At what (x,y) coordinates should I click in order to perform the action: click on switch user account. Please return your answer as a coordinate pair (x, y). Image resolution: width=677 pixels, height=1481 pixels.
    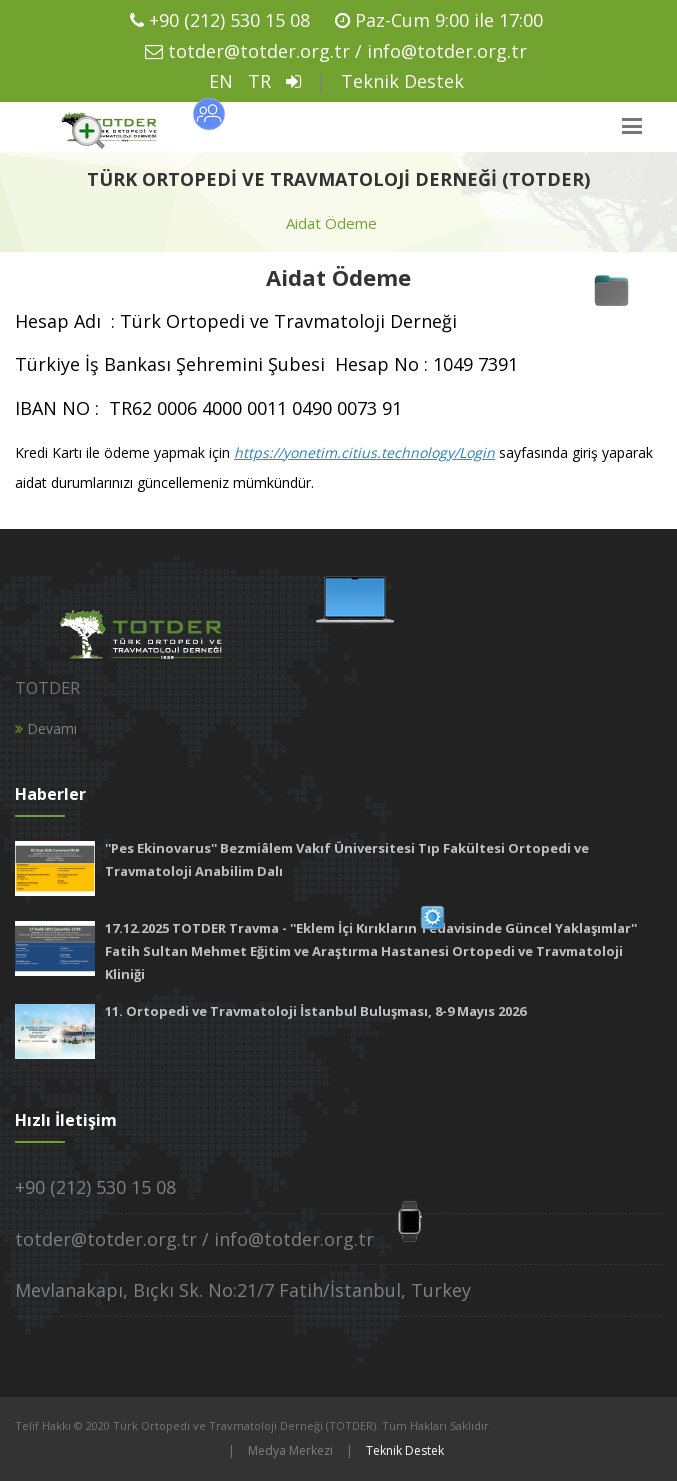
    Looking at the image, I should click on (209, 114).